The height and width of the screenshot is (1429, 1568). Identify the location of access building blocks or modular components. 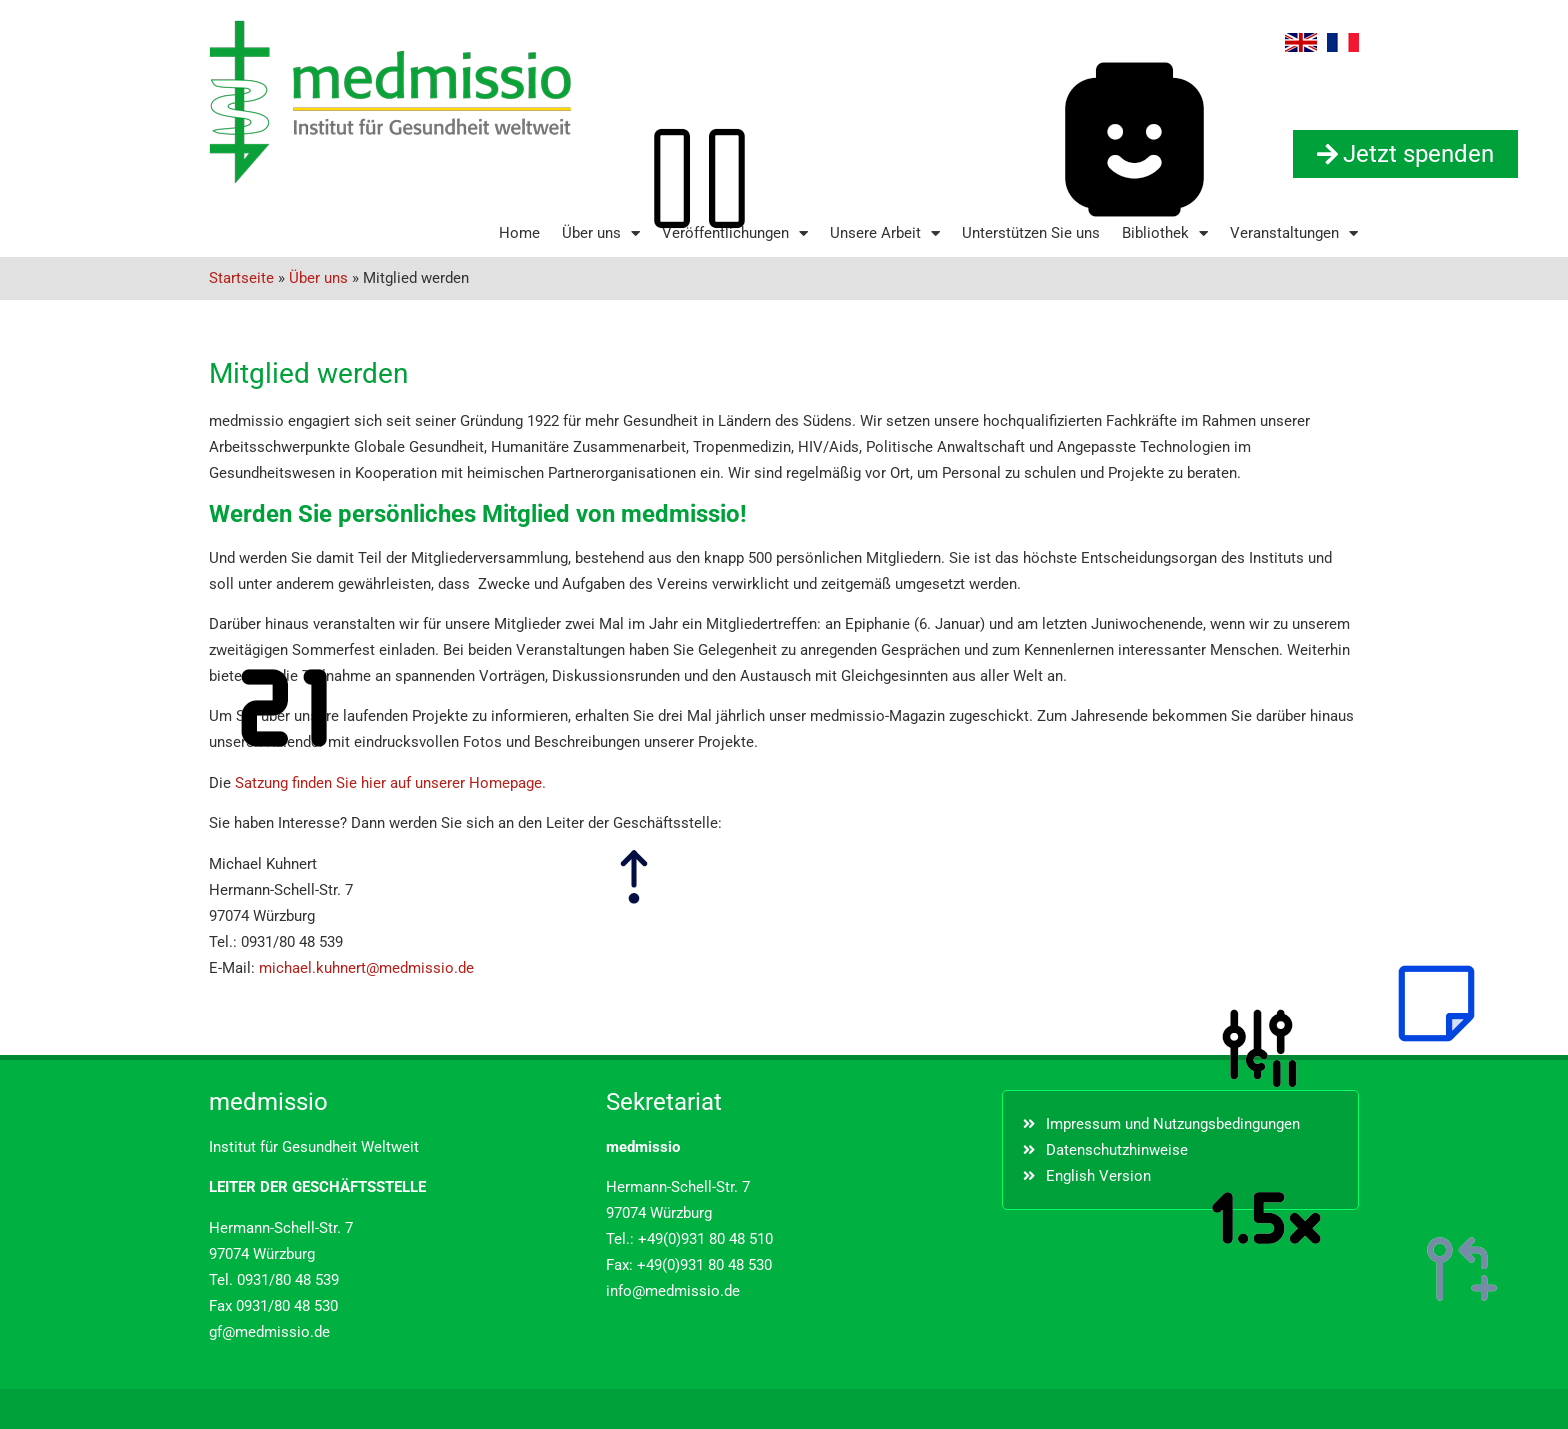
(1134, 139).